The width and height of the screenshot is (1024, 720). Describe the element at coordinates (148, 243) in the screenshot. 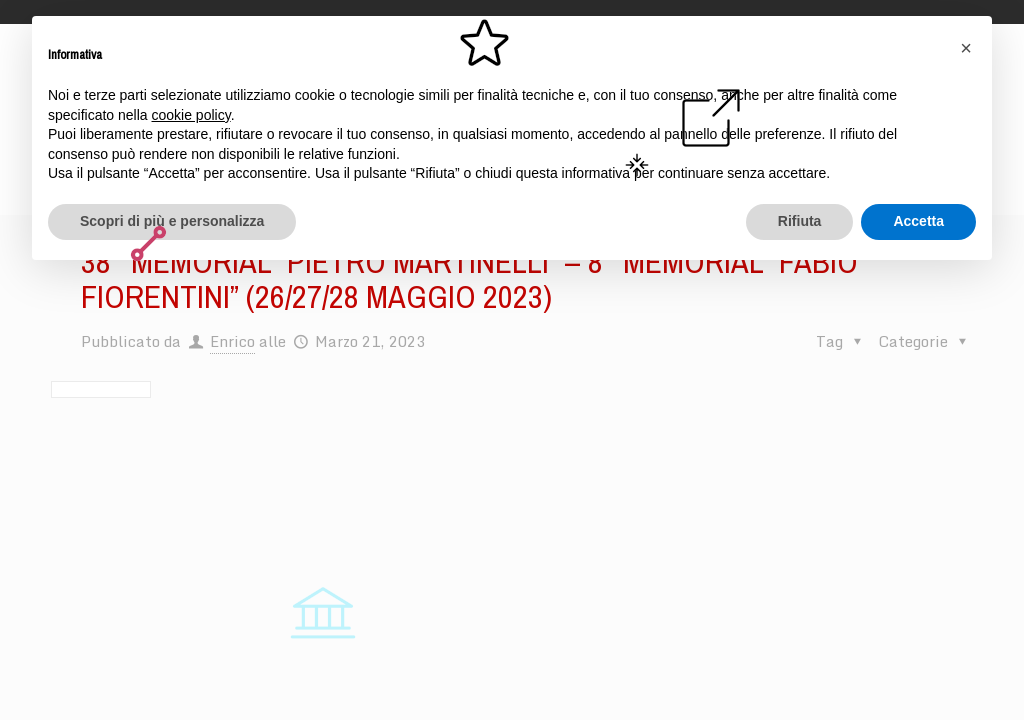

I see `draw a line between two points` at that location.